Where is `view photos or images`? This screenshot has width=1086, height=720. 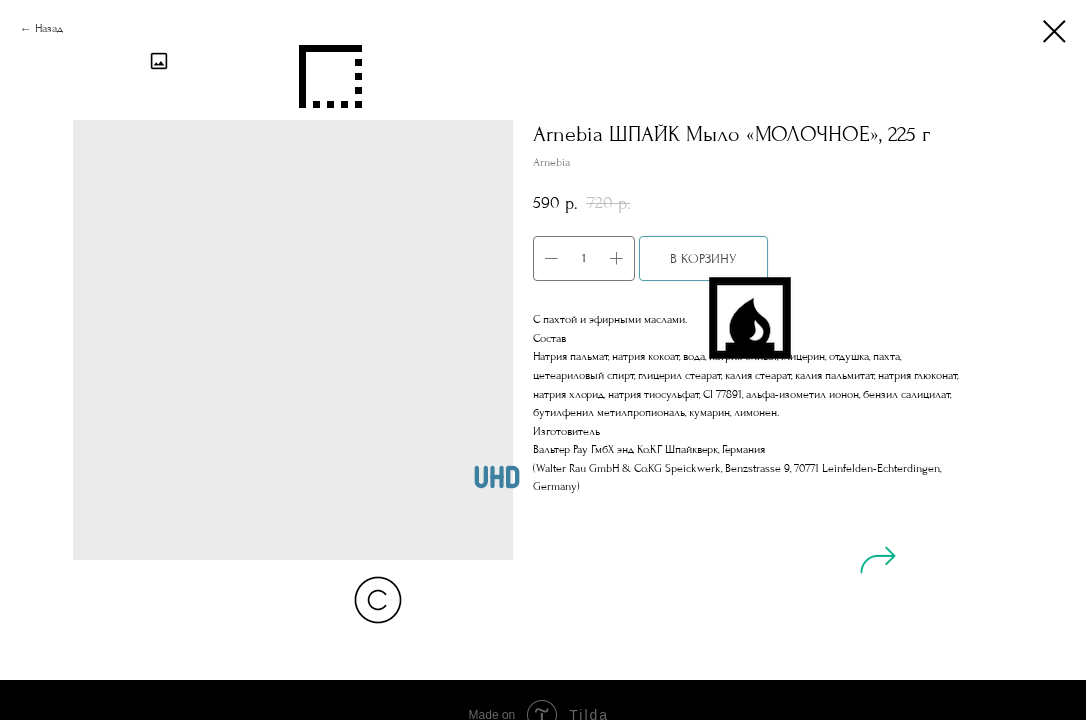
view photos or images is located at coordinates (159, 61).